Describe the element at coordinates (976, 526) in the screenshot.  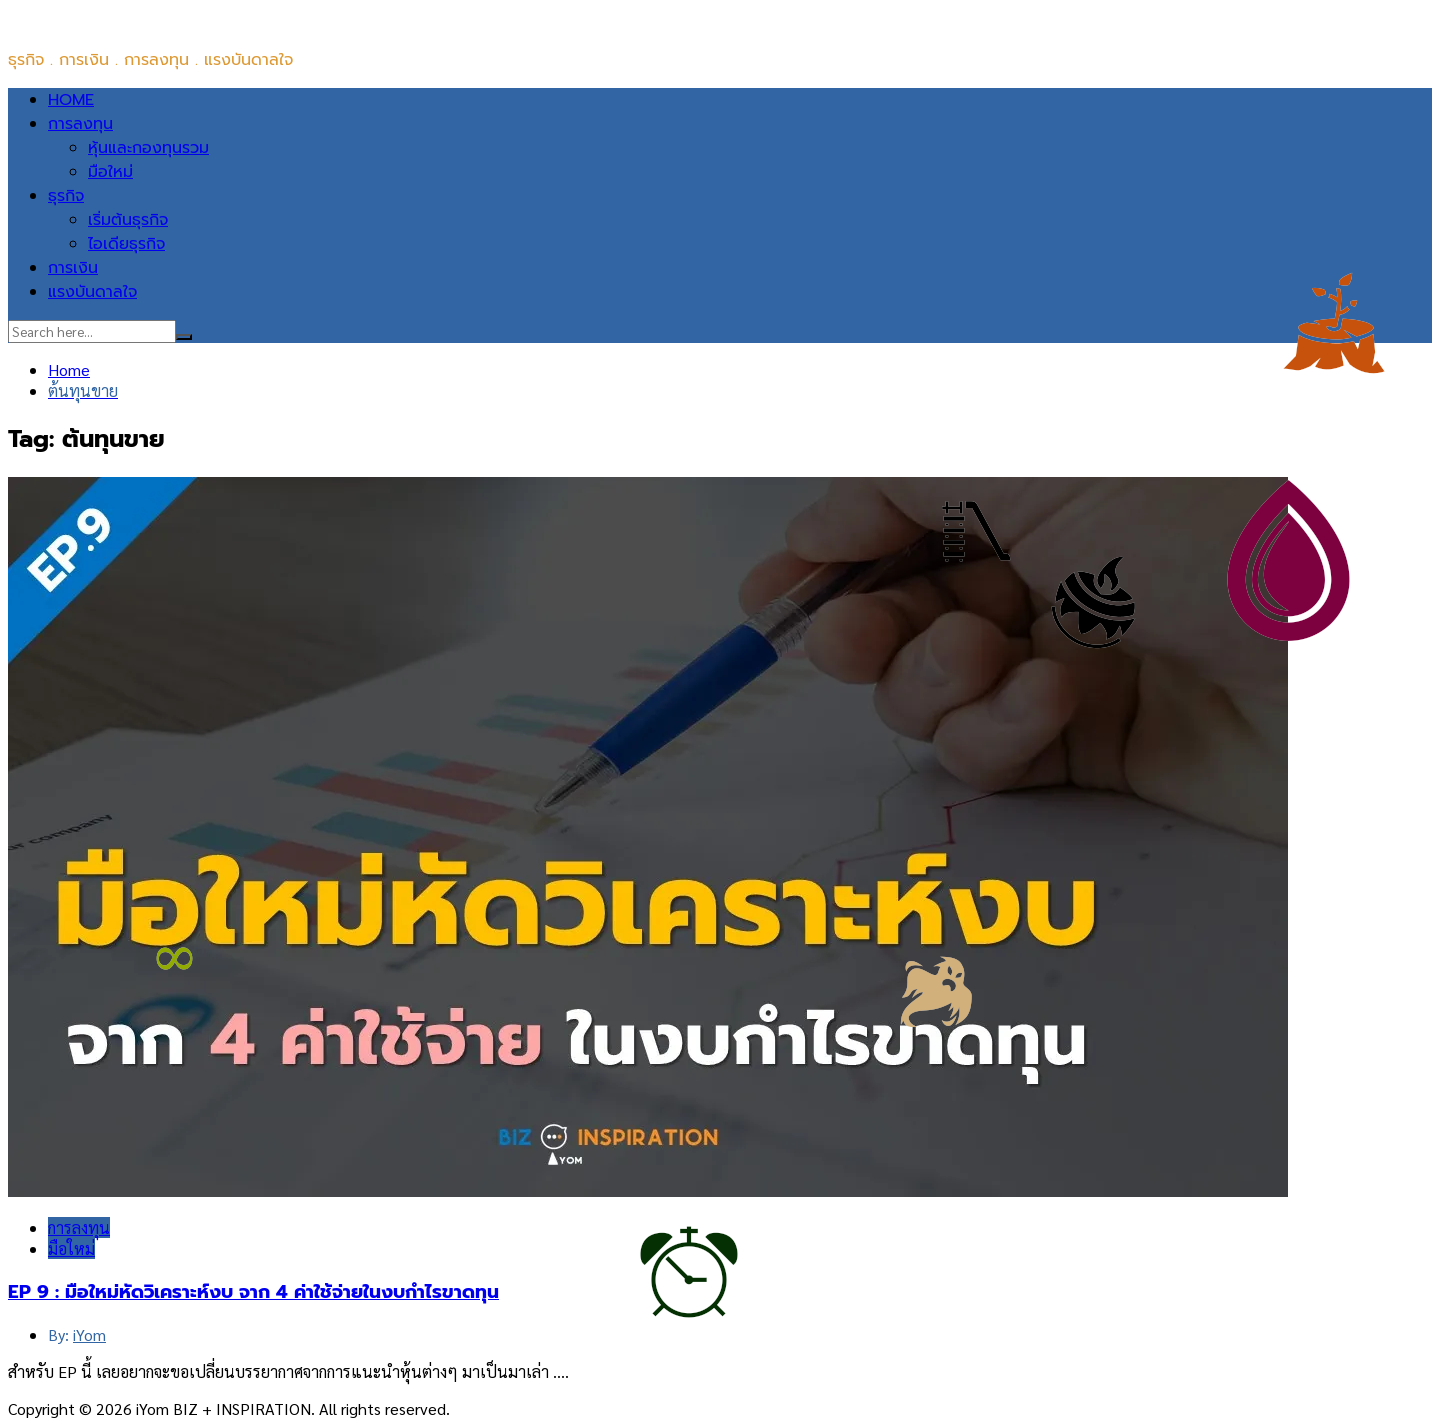
I see `access playground or kids' play area` at that location.